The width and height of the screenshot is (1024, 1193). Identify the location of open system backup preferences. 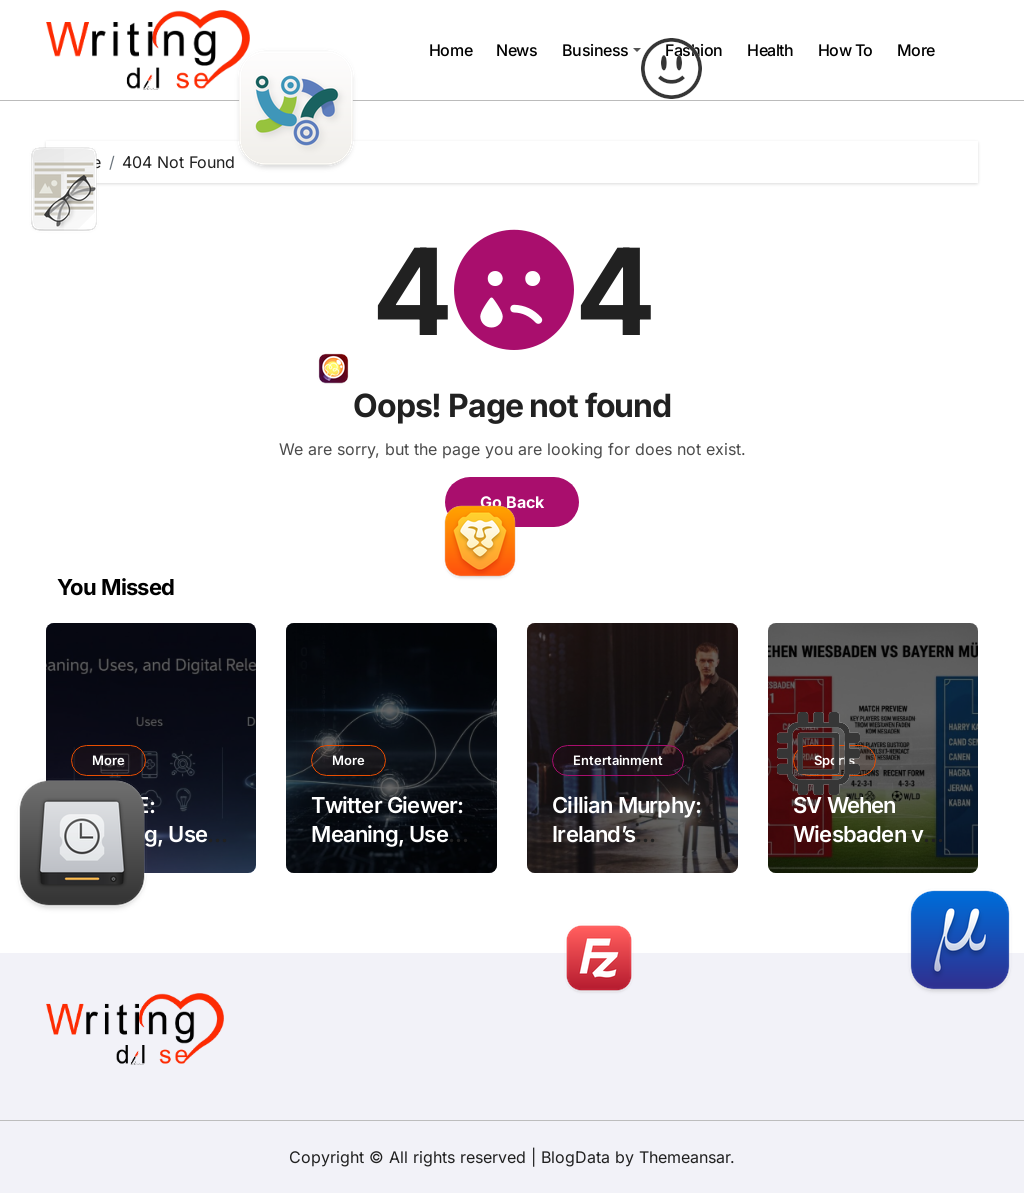
(82, 843).